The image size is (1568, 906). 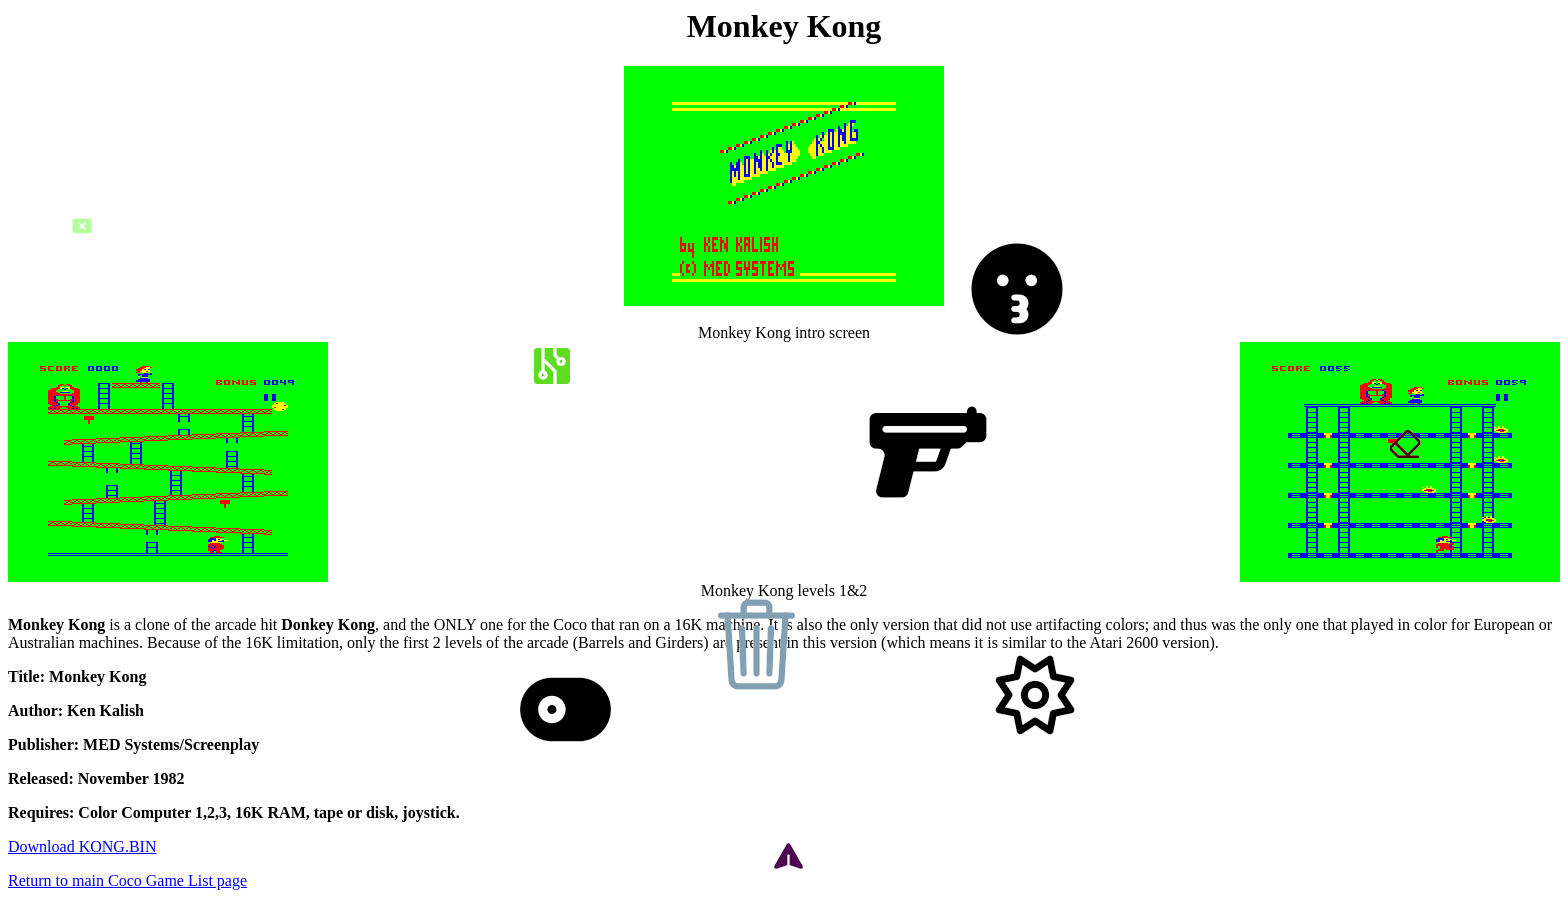 I want to click on toggle light mode or bright theme, so click(x=1035, y=695).